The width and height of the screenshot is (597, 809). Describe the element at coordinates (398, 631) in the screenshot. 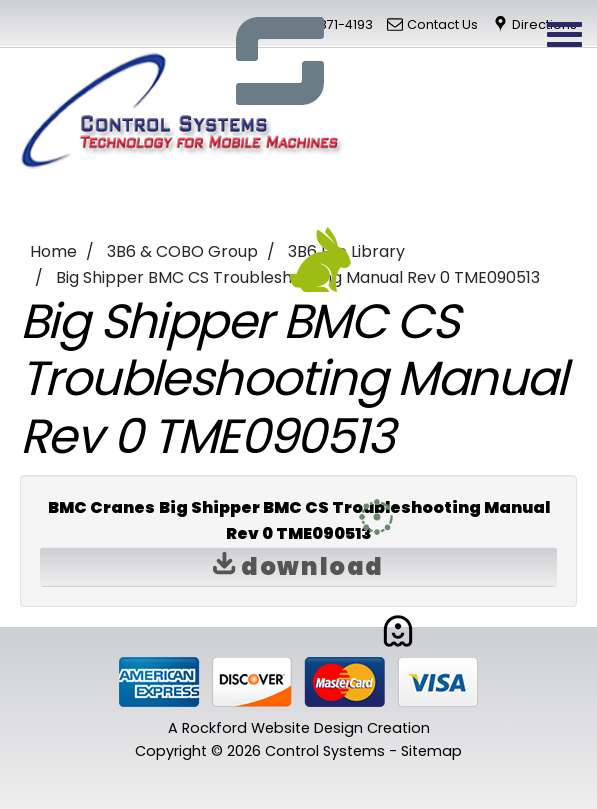

I see `fun ghost avatar or profile icon` at that location.